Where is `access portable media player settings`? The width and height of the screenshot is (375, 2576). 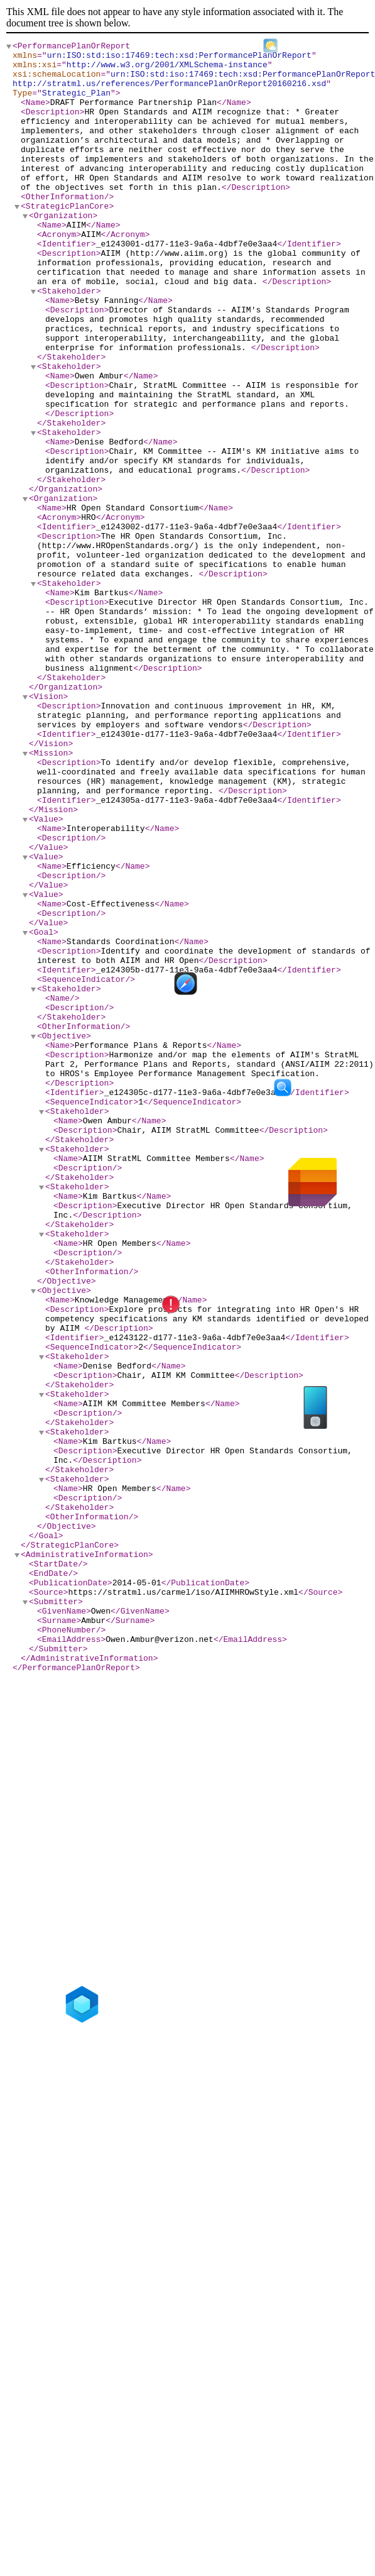
access portable media player settings is located at coordinates (315, 1407).